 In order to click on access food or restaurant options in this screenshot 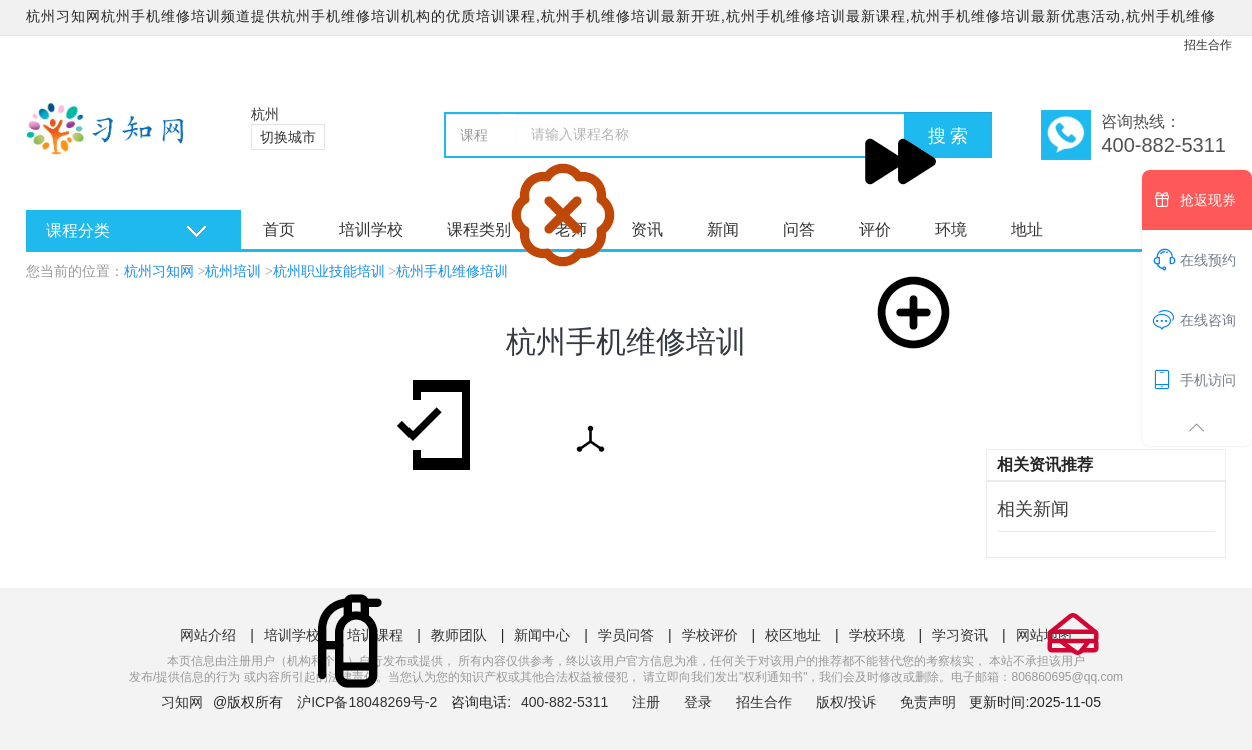, I will do `click(1073, 634)`.